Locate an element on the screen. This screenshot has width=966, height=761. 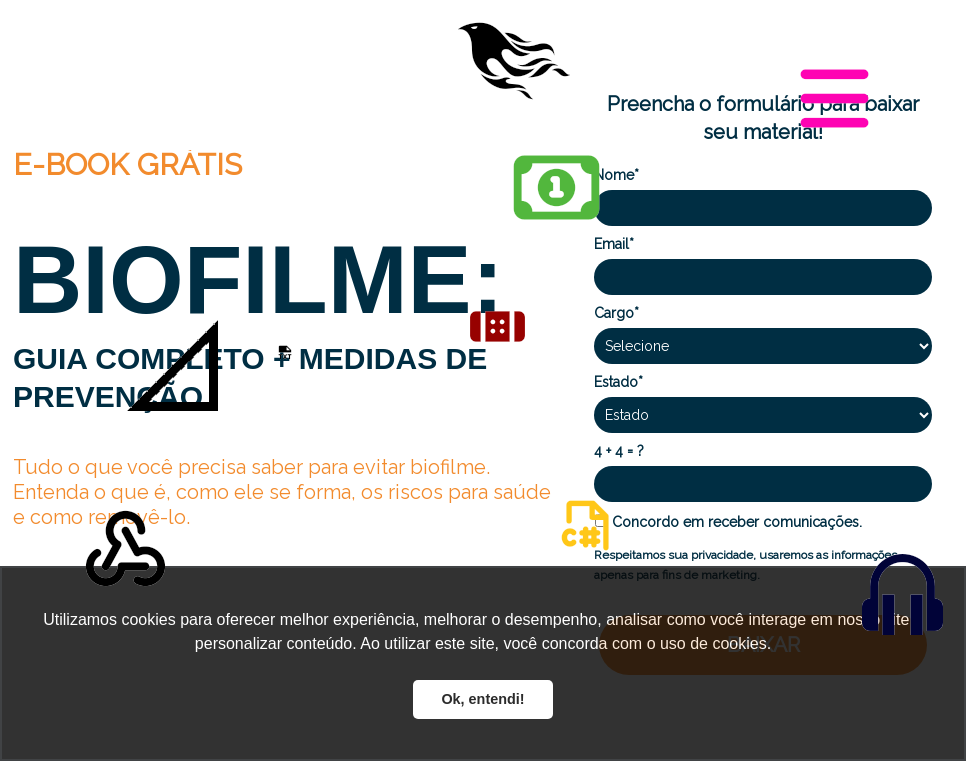
open navigation menu is located at coordinates (834, 98).